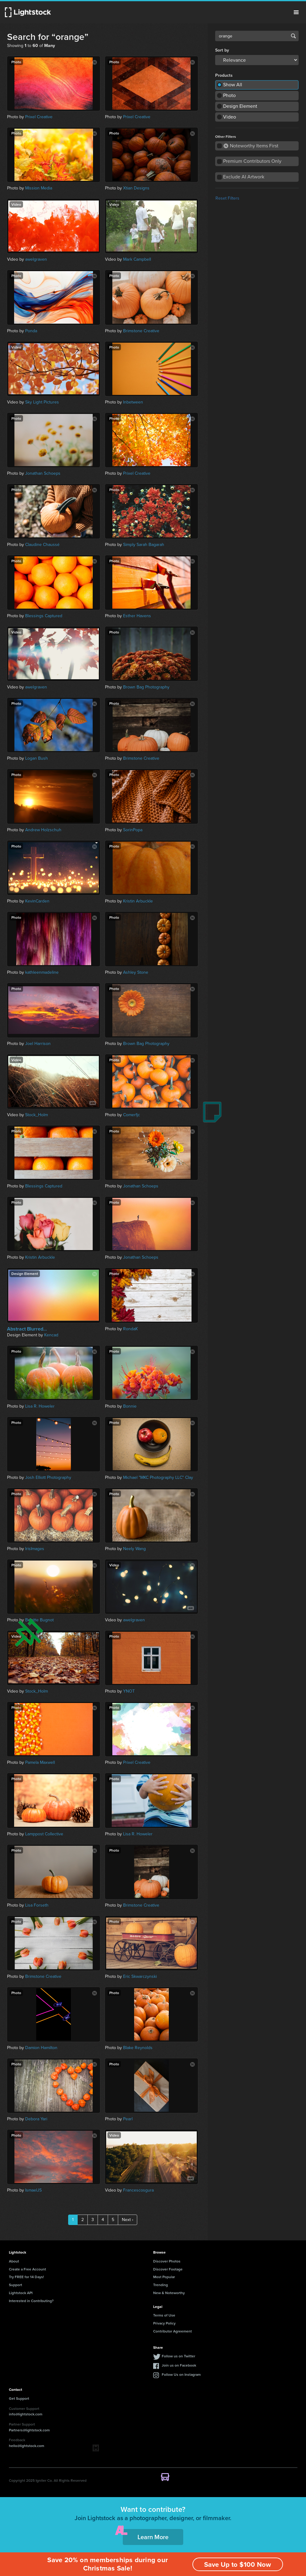 The height and width of the screenshot is (2576, 306). Describe the element at coordinates (28, 1634) in the screenshot. I see `unpin a saved location` at that location.